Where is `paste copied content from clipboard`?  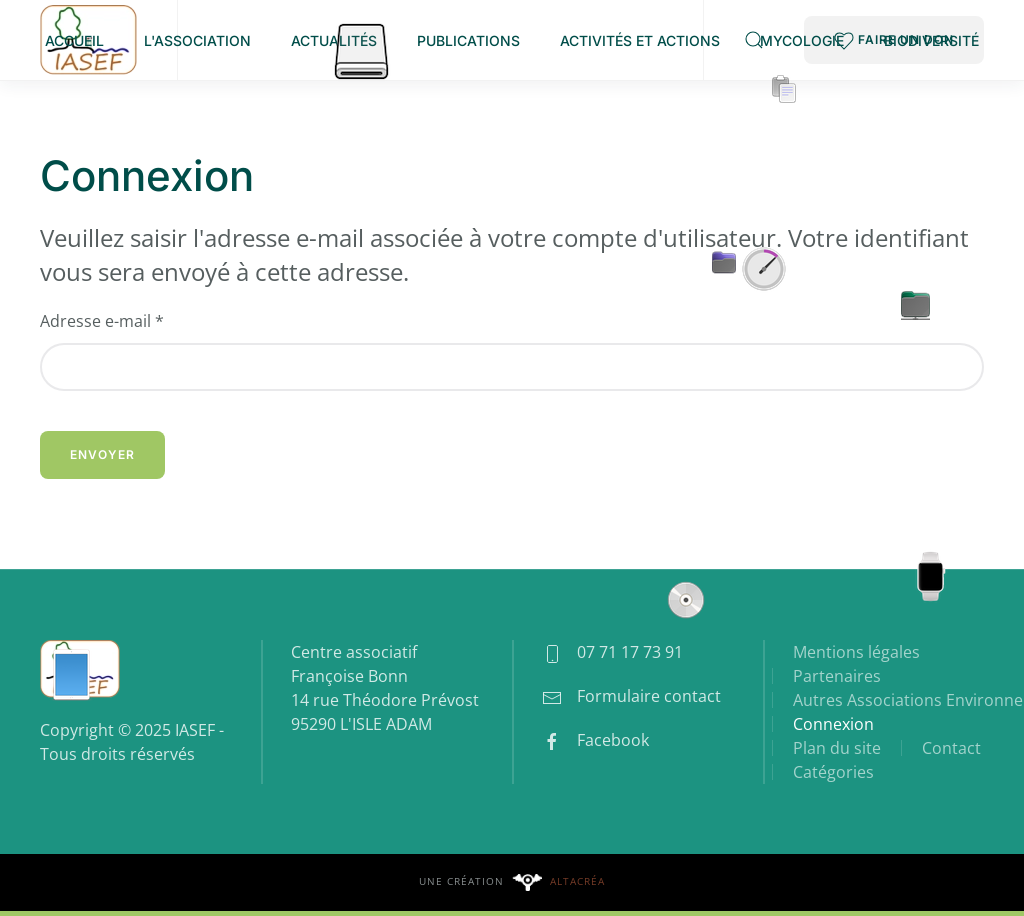
paste copied content from clipboard is located at coordinates (784, 89).